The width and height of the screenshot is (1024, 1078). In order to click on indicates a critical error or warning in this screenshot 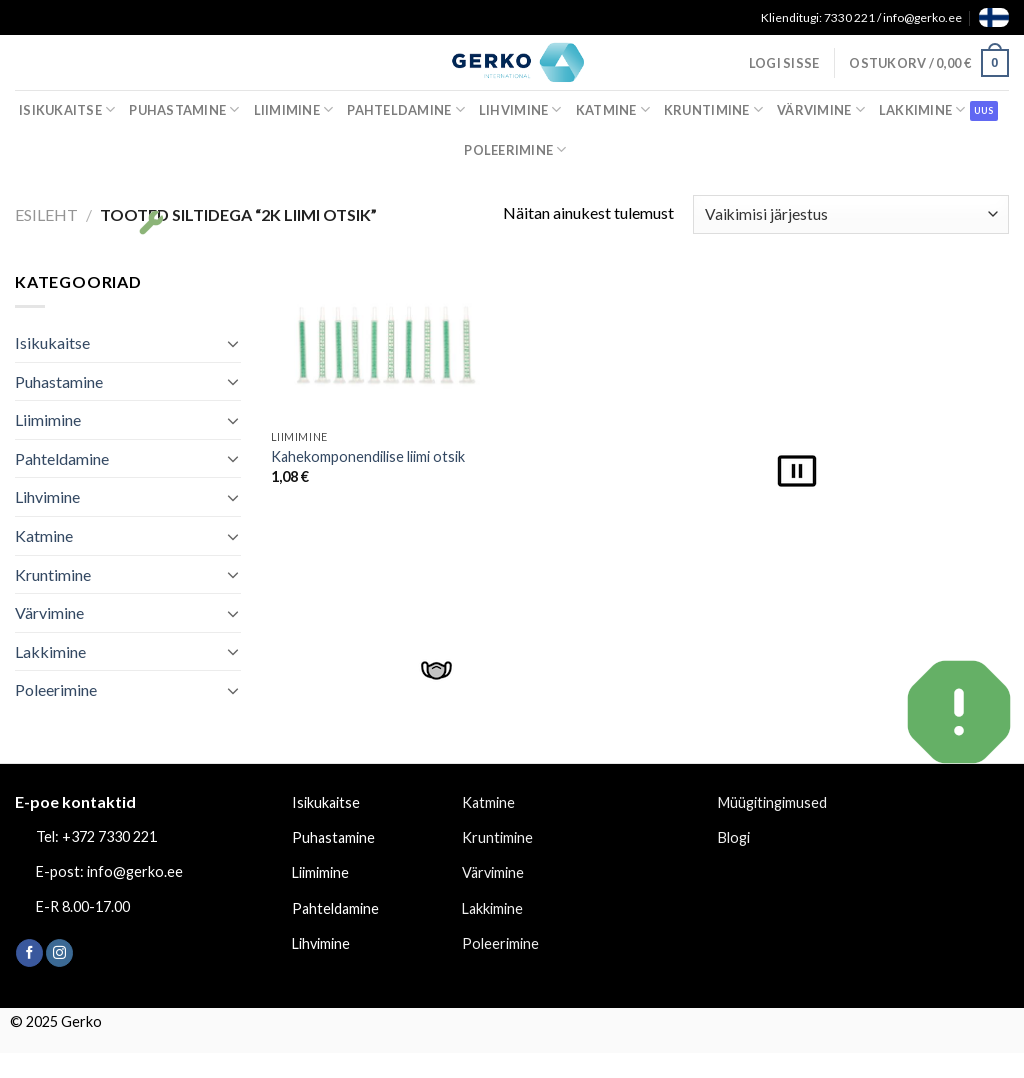, I will do `click(959, 712)`.